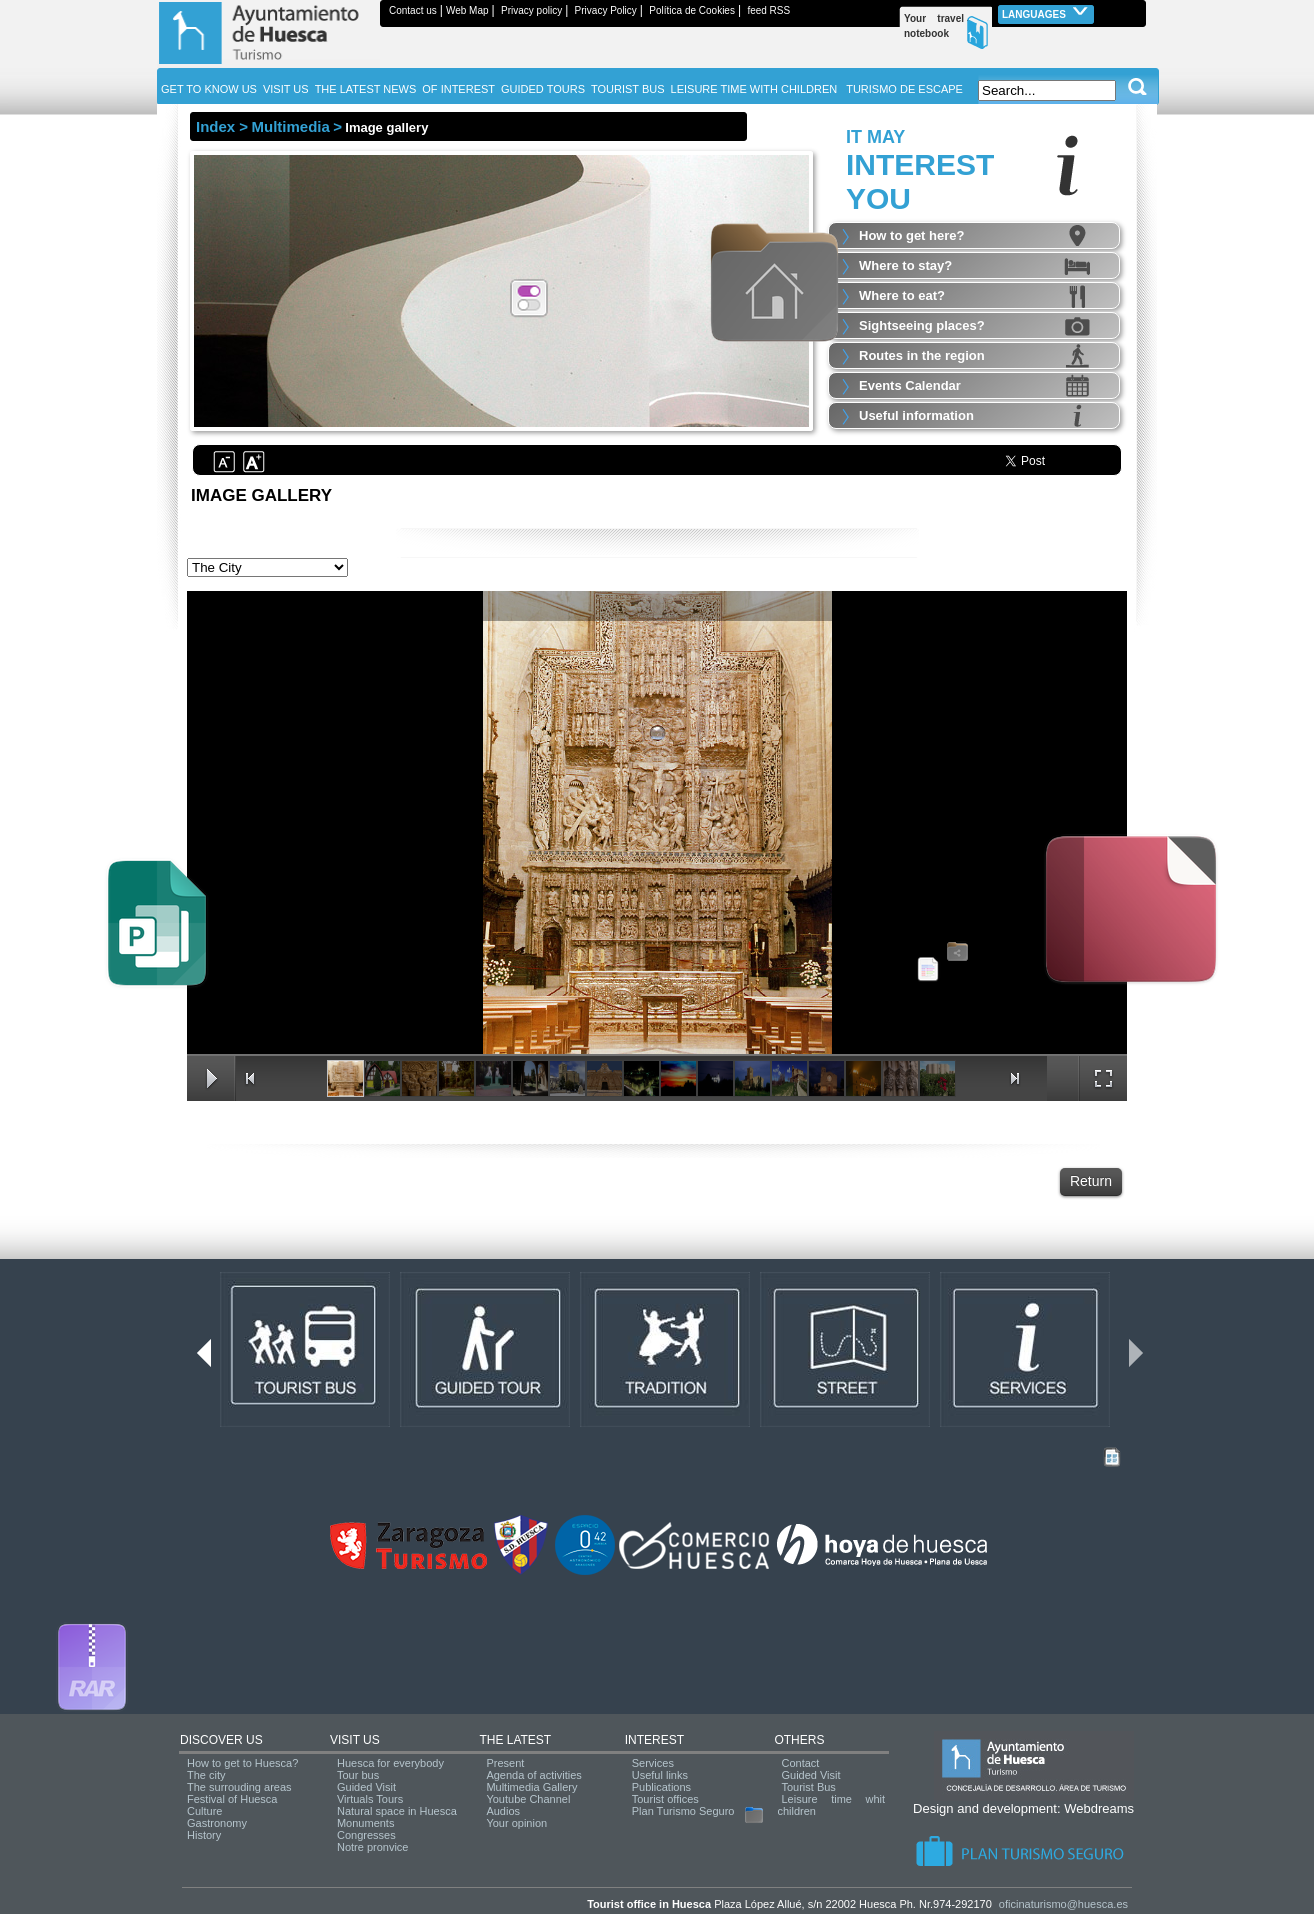 Image resolution: width=1314 pixels, height=1914 pixels. Describe the element at coordinates (957, 951) in the screenshot. I see `open your public shared folder` at that location.